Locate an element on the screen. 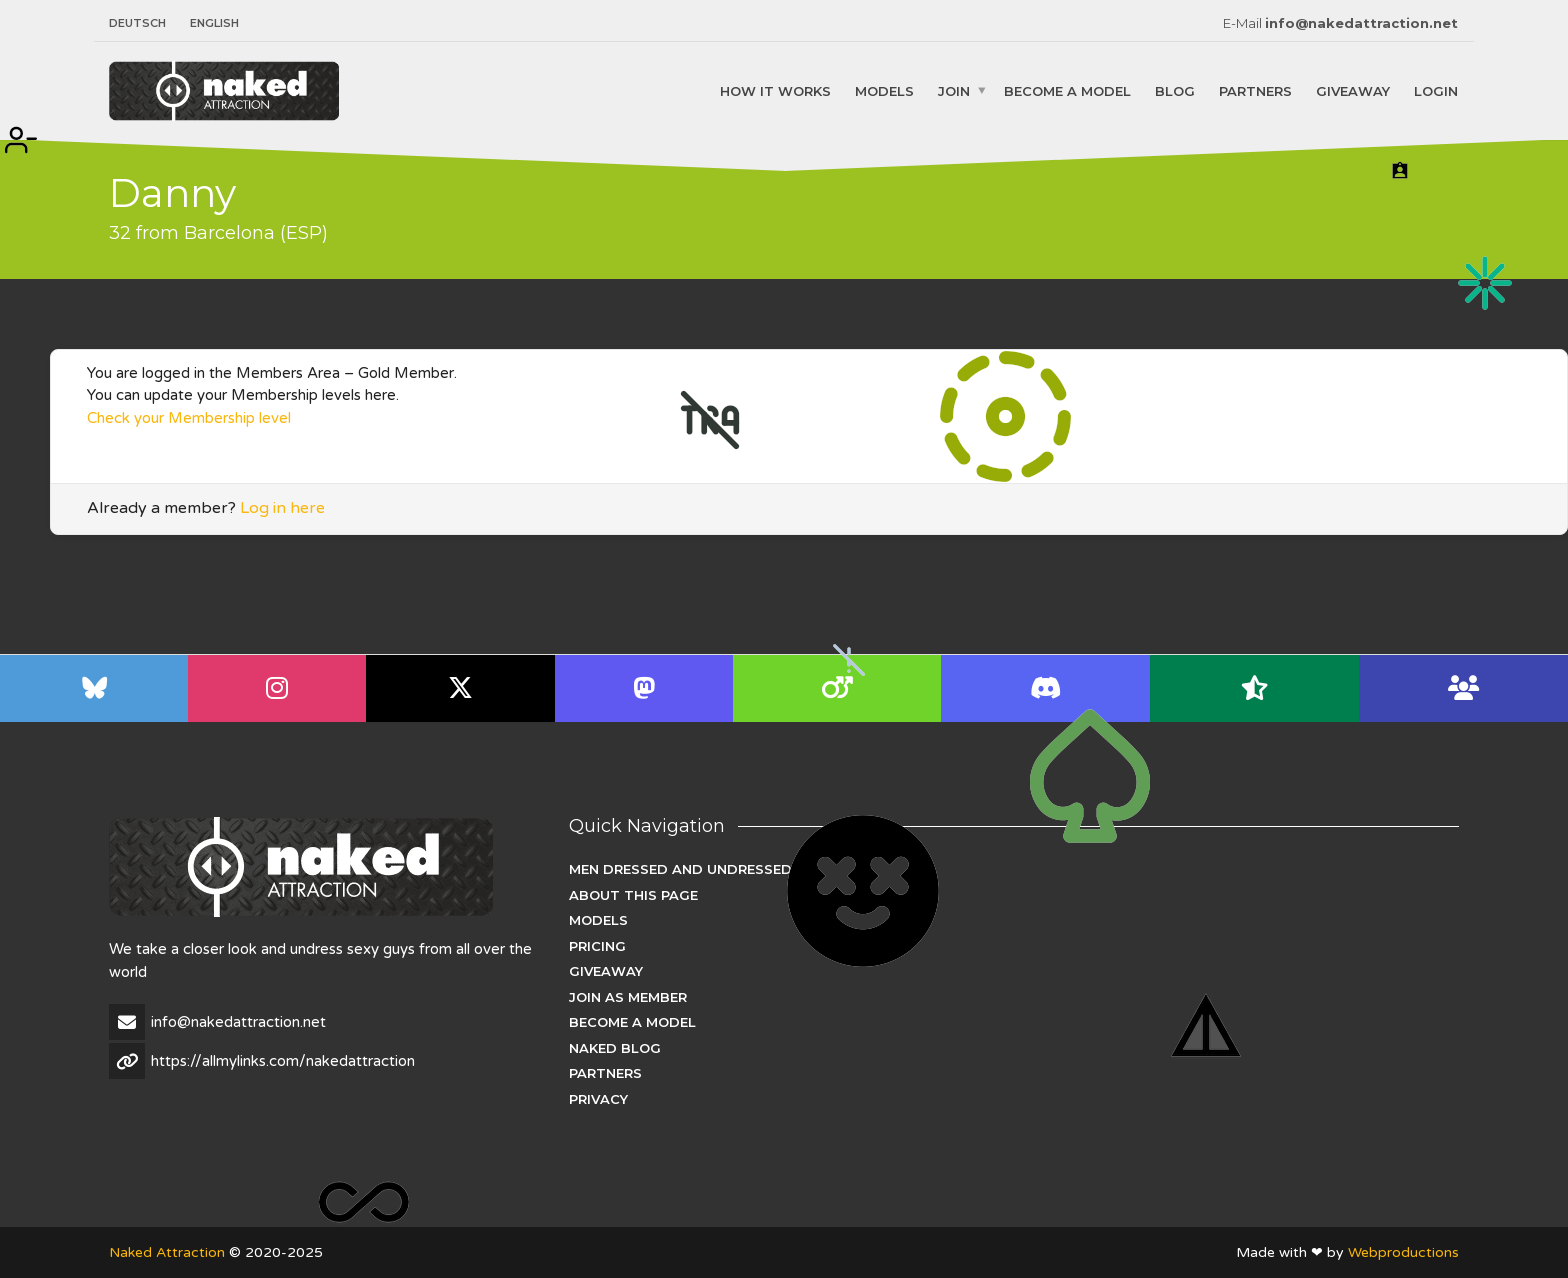  view user profile or account details is located at coordinates (1400, 171).